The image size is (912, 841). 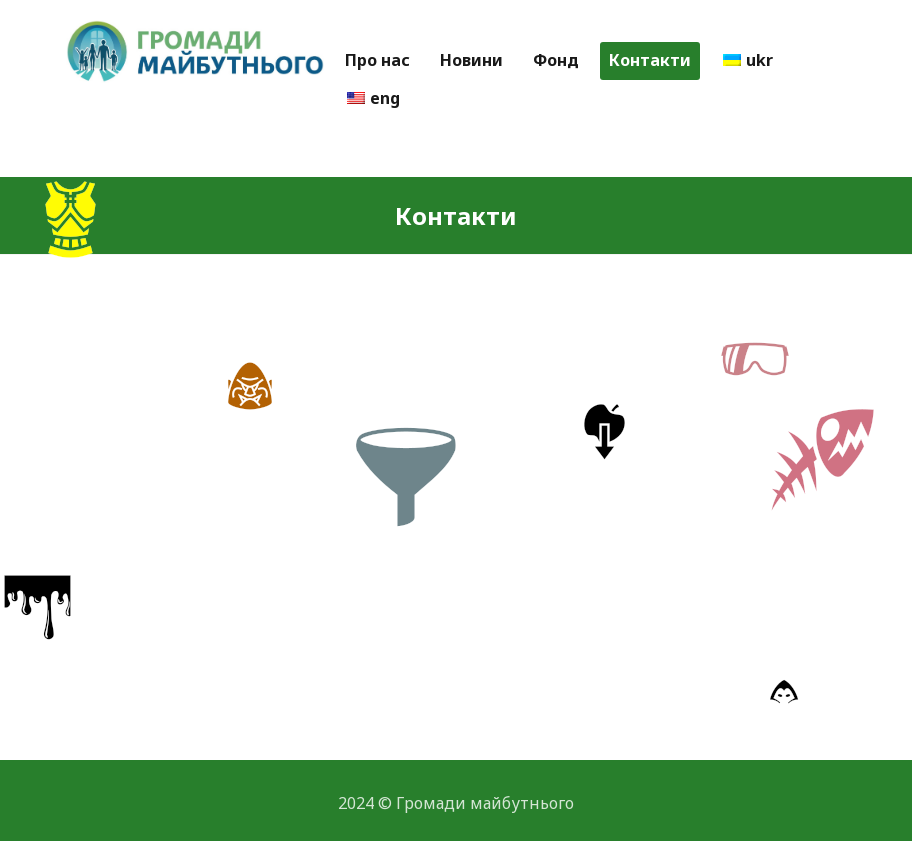 What do you see at coordinates (784, 693) in the screenshot?
I see `select hooded character or rogue class` at bounding box center [784, 693].